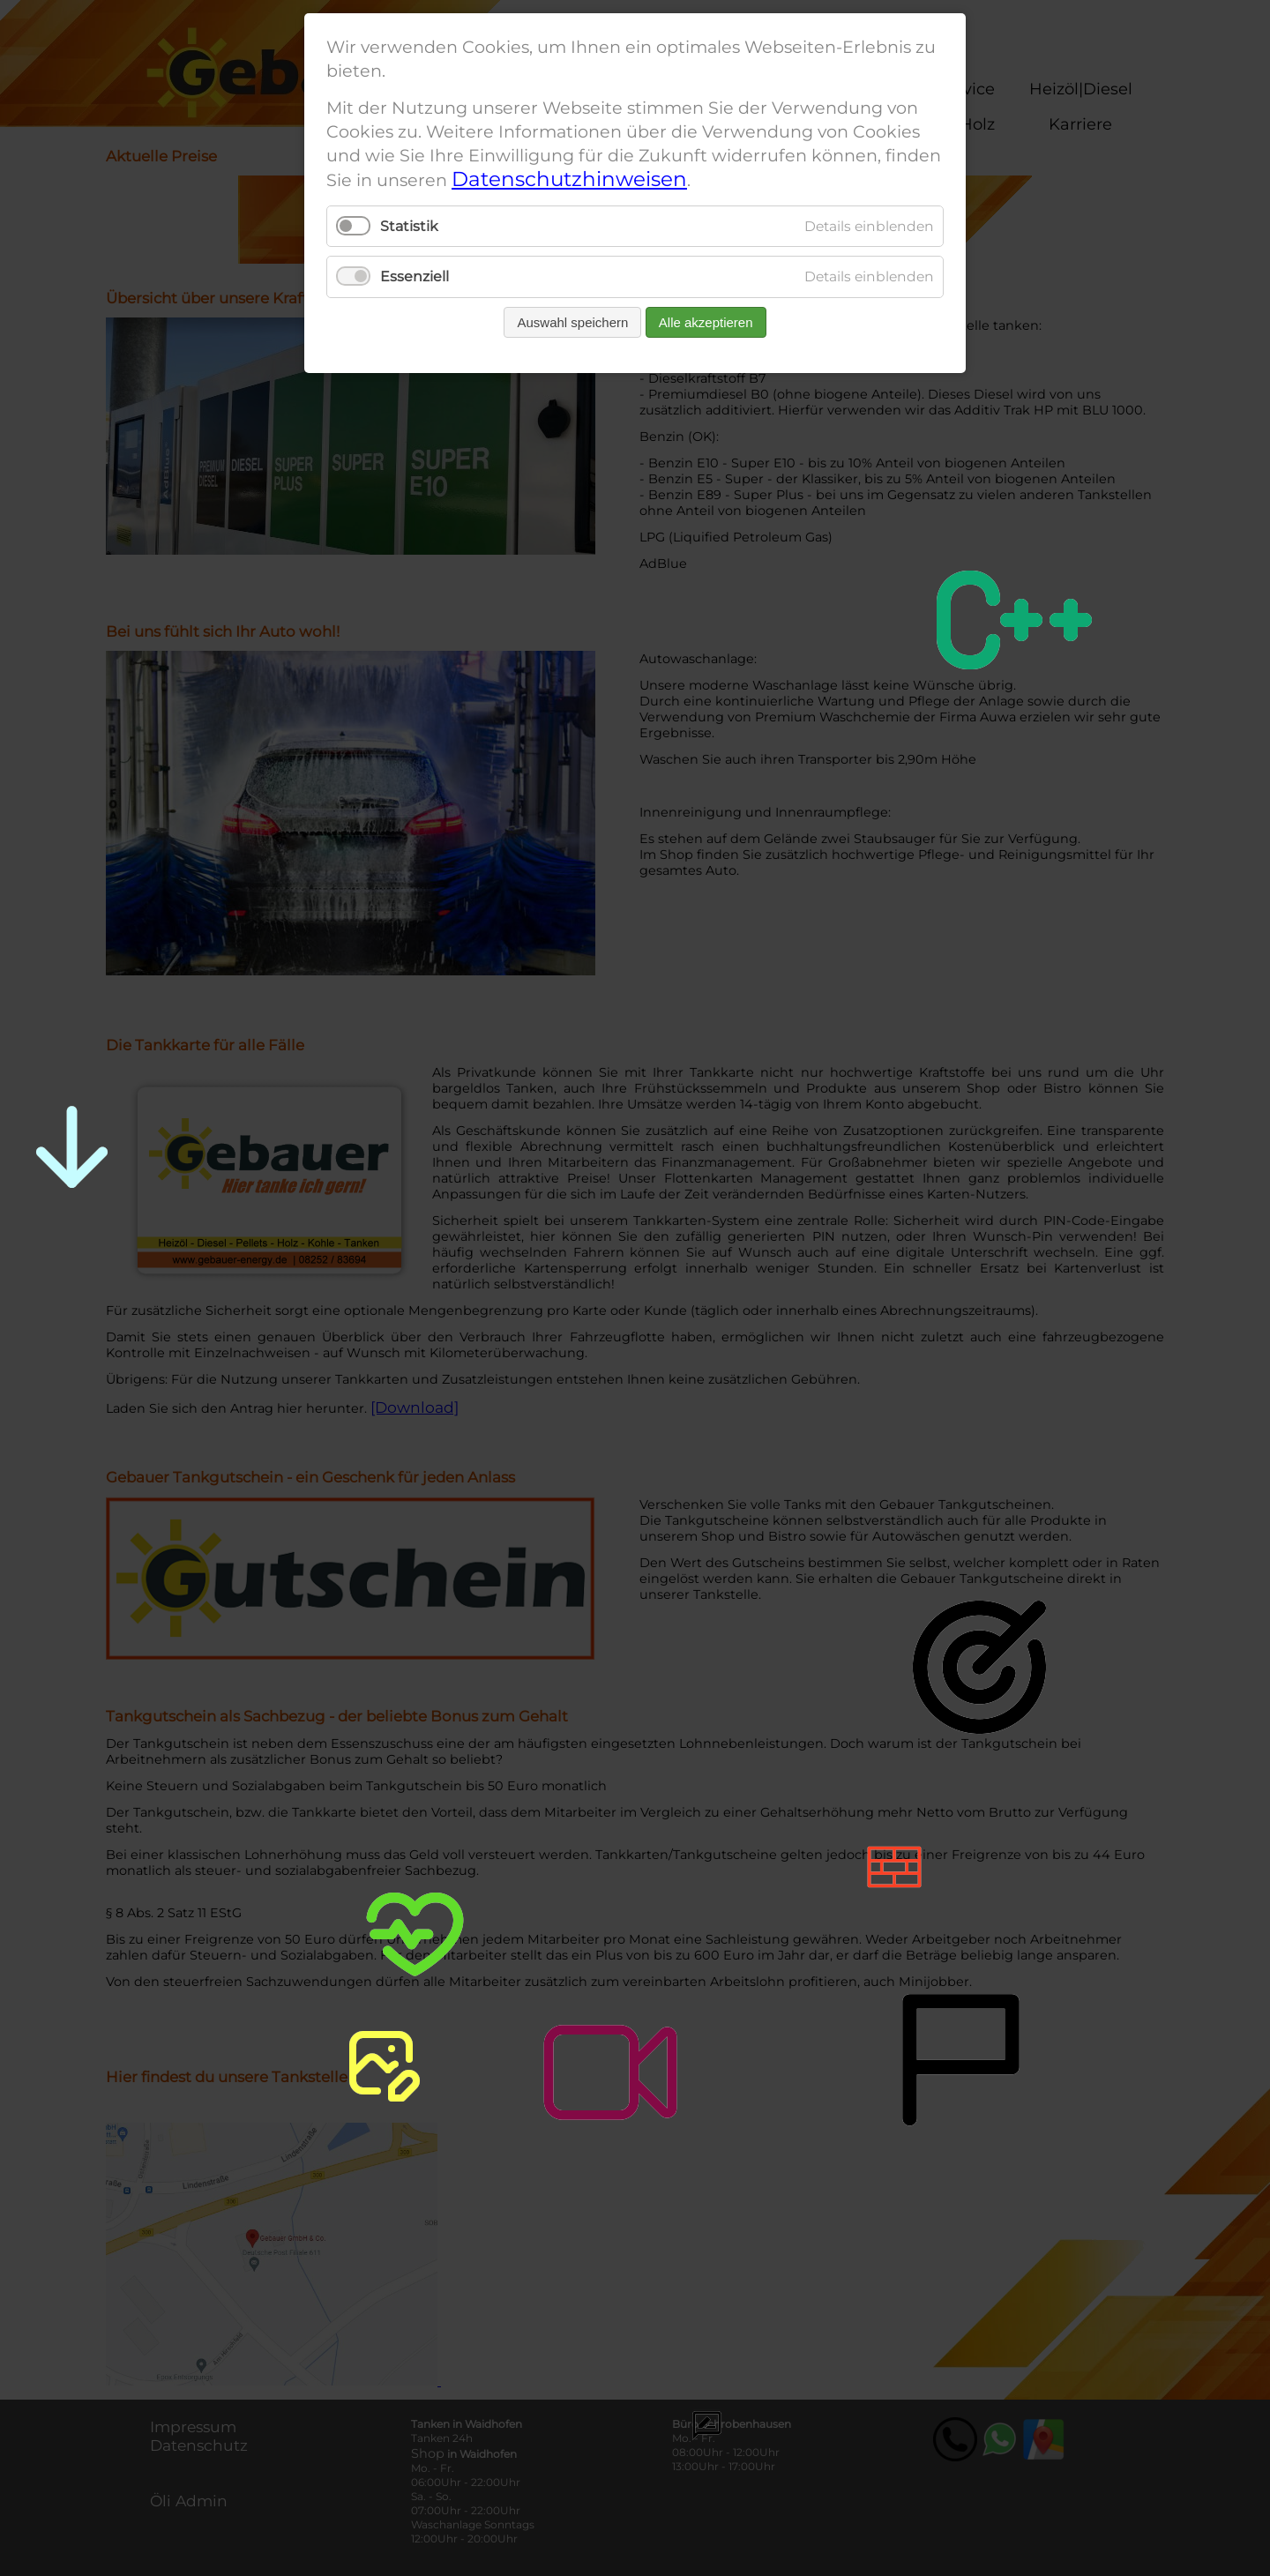 The image size is (1270, 2576). What do you see at coordinates (415, 1930) in the screenshot?
I see `view health or fitness data` at bounding box center [415, 1930].